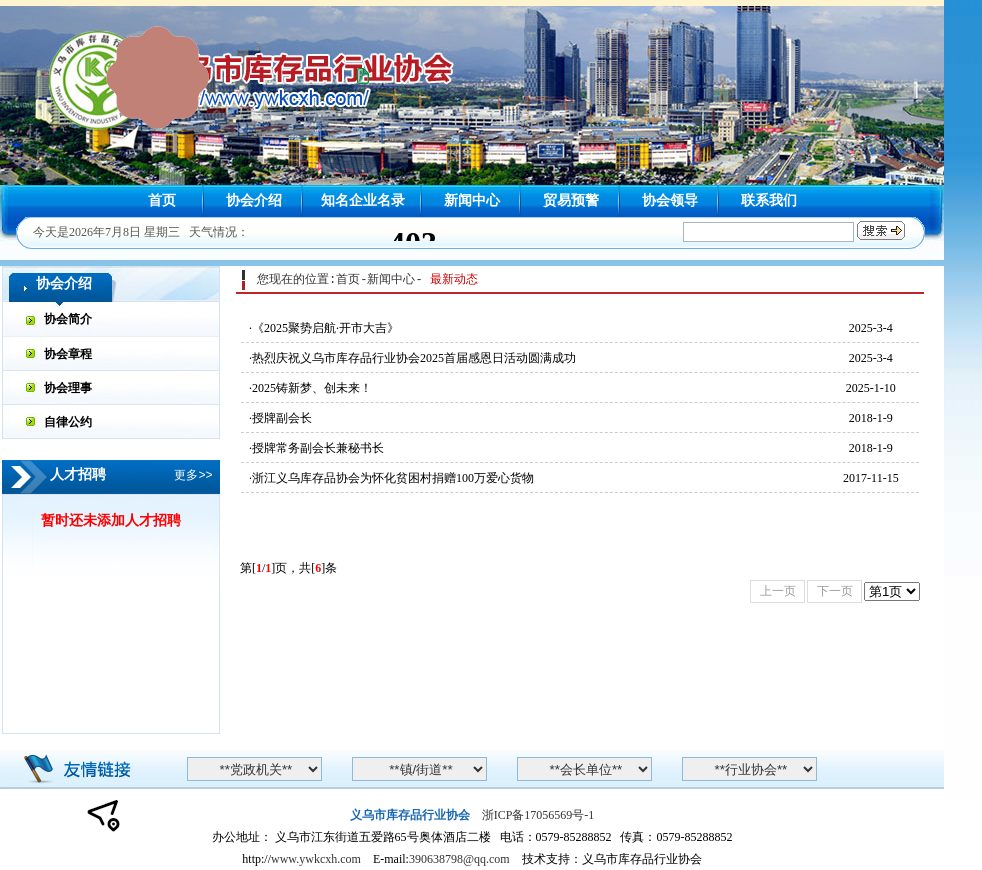 This screenshot has height=870, width=982. I want to click on indicates an achievement or award badge, so click(157, 77).